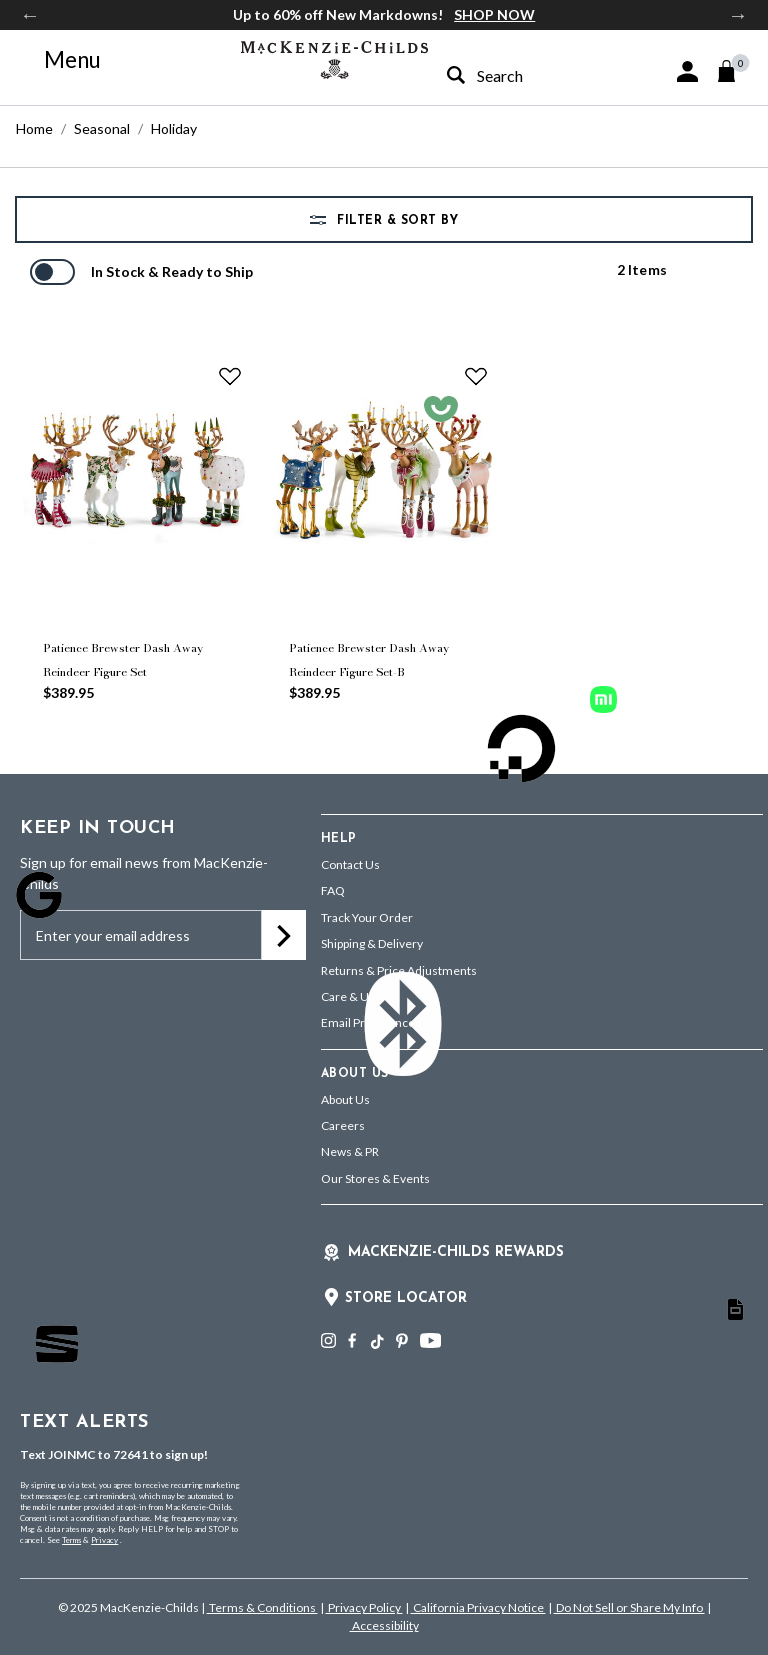  Describe the element at coordinates (403, 1024) in the screenshot. I see `toggle bluetooth connectivity on or off` at that location.